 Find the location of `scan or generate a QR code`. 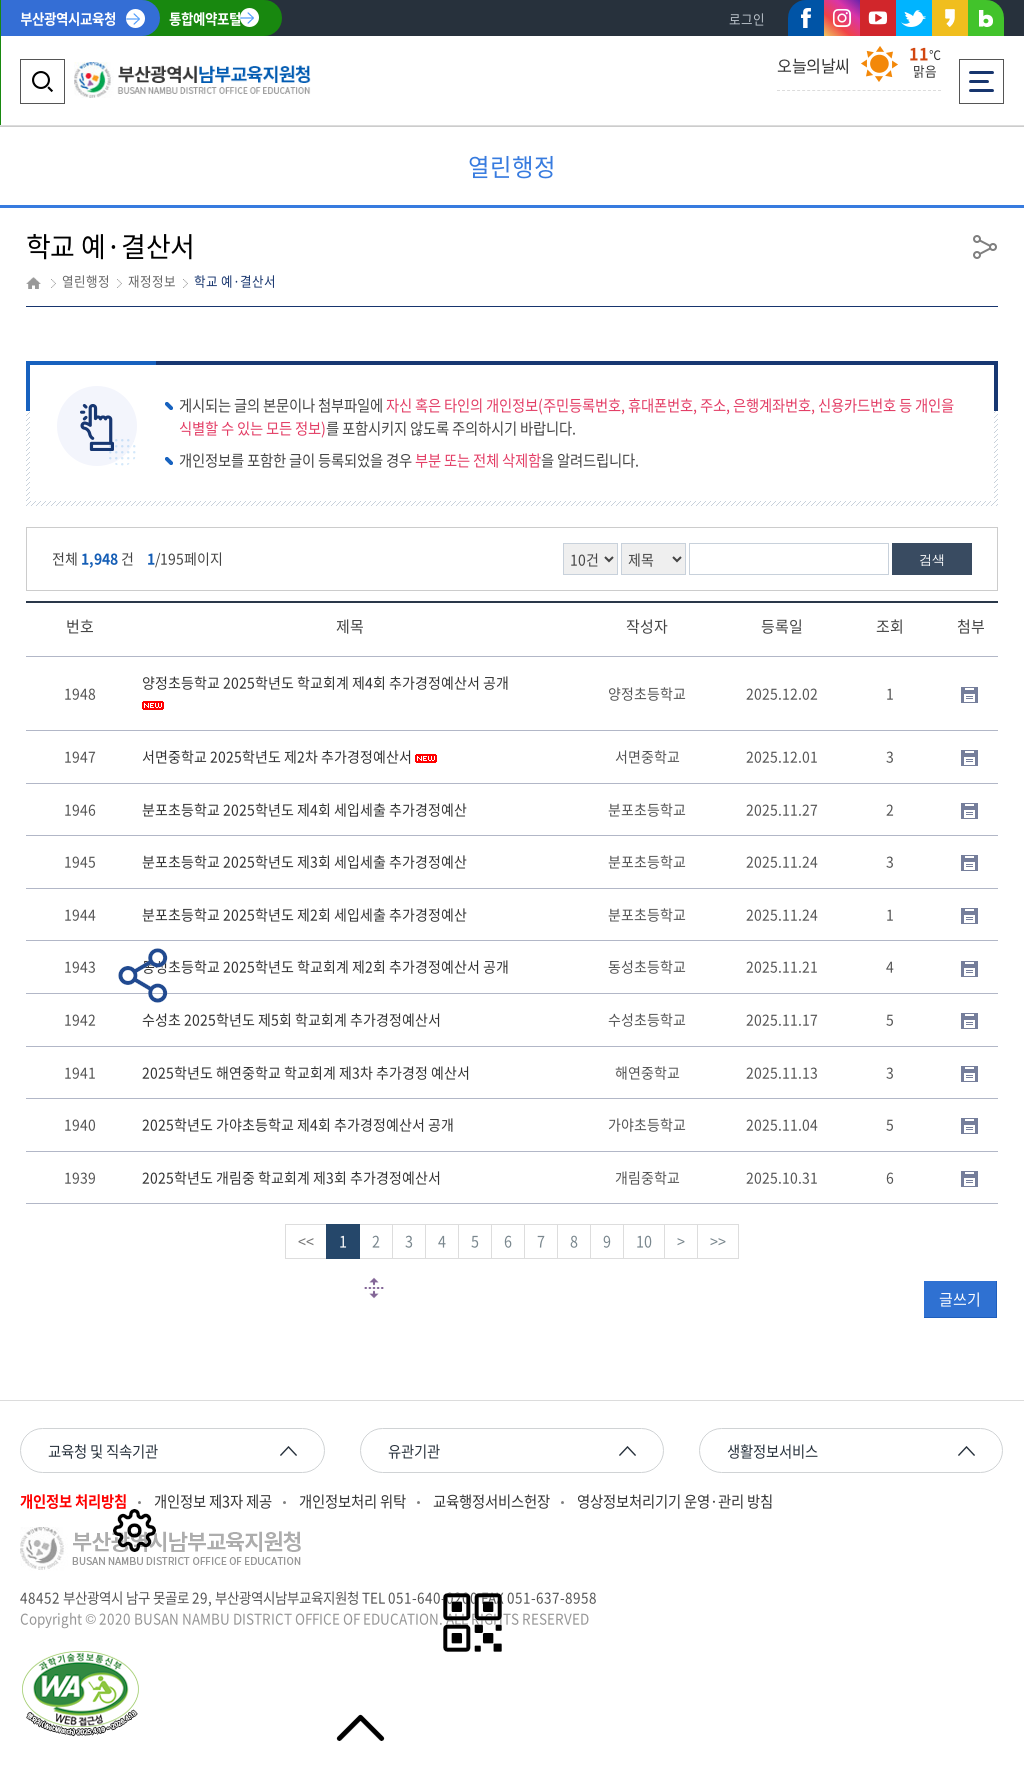

scan or generate a QR code is located at coordinates (472, 1622).